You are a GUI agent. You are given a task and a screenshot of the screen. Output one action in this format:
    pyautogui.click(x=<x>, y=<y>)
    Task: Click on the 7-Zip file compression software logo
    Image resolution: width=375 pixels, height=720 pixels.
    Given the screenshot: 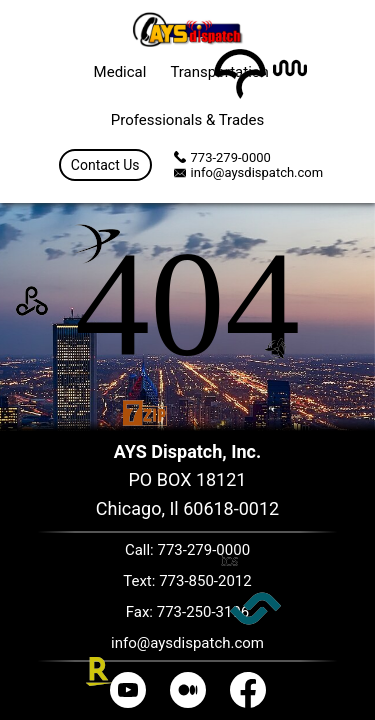 What is the action you would take?
    pyautogui.click(x=145, y=413)
    